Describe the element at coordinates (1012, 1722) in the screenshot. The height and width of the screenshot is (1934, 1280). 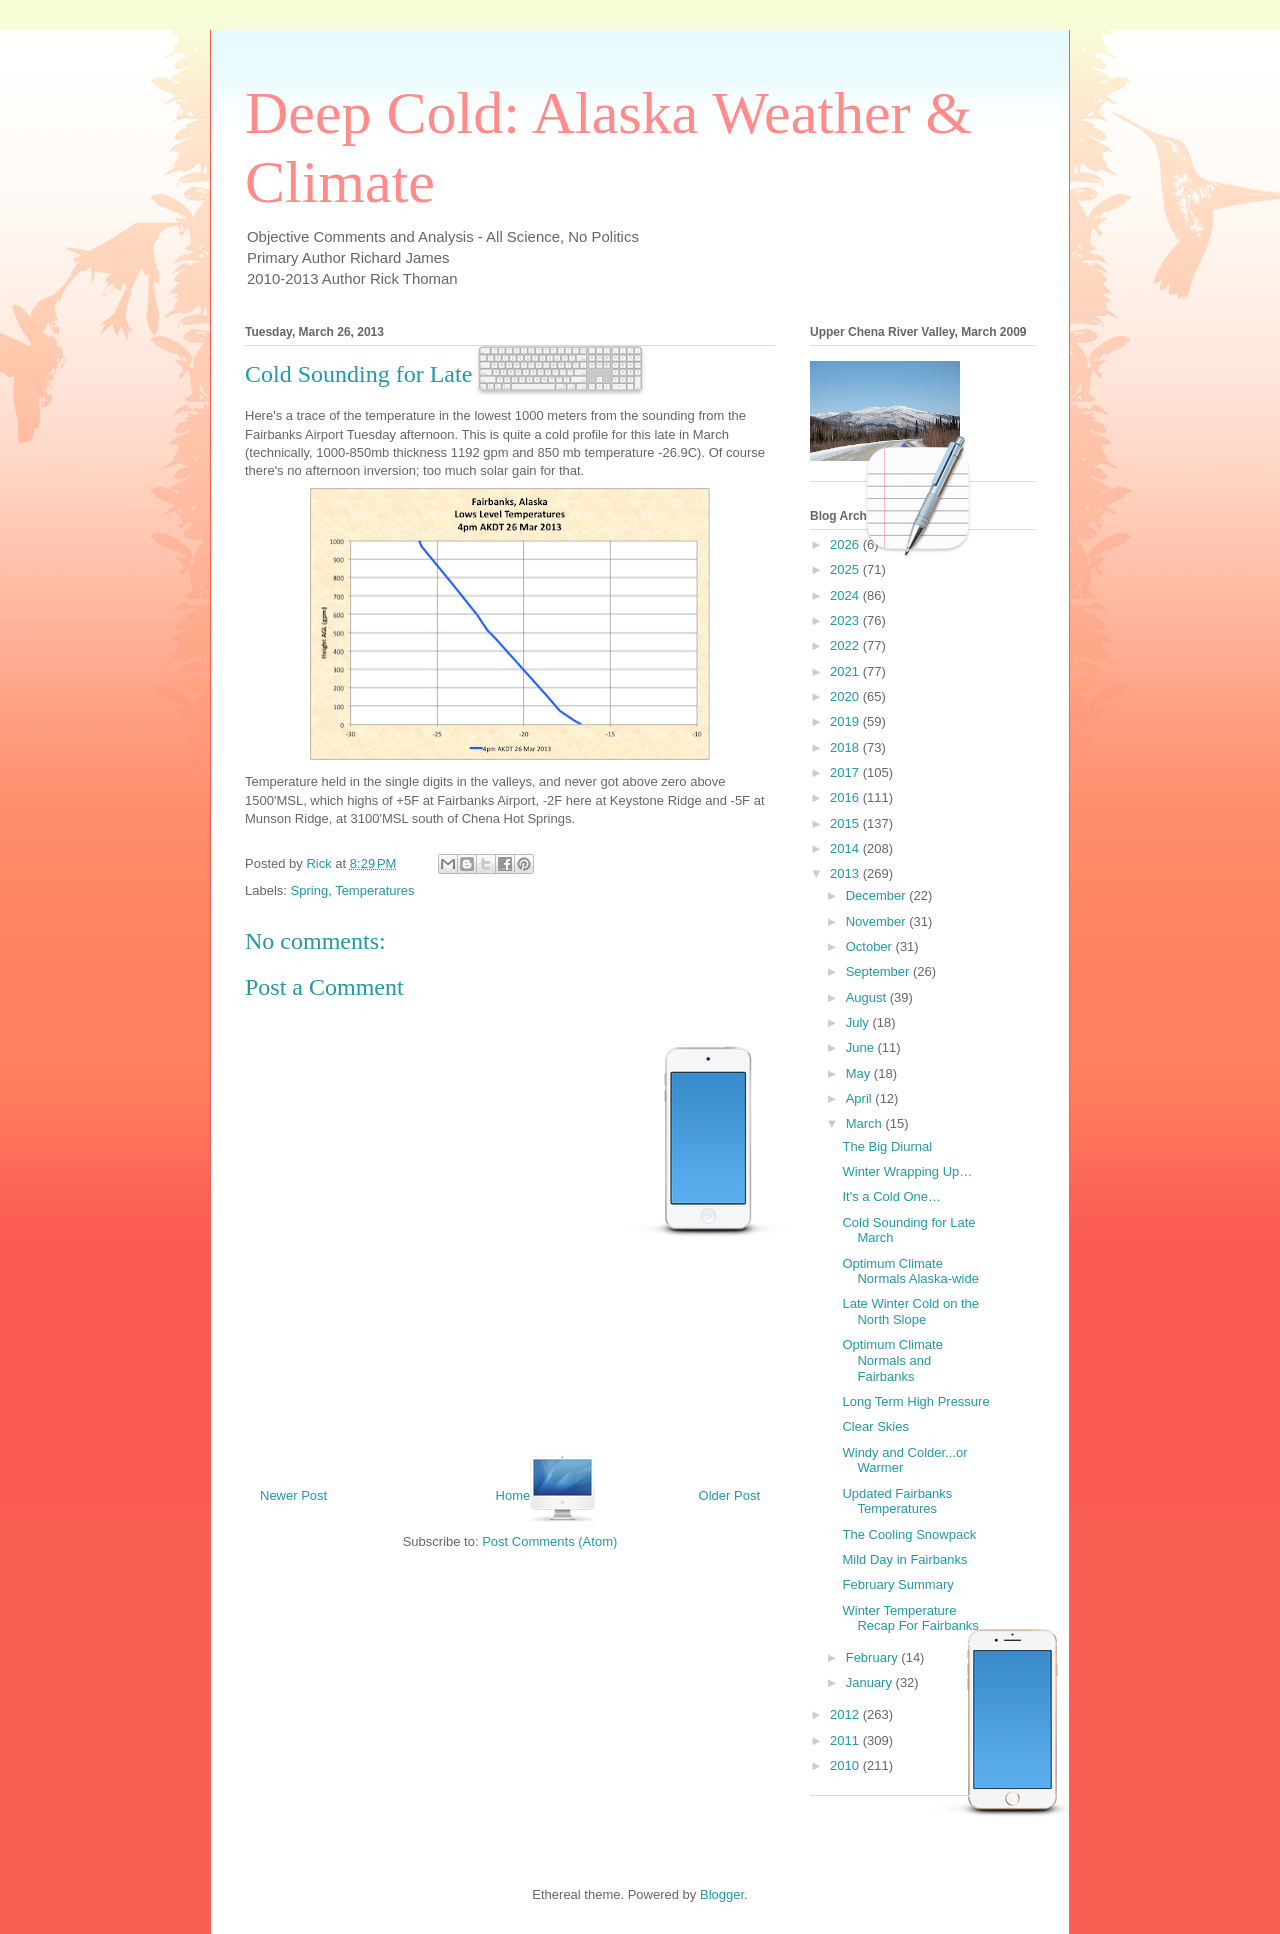
I see `manage connected iPhone device` at that location.